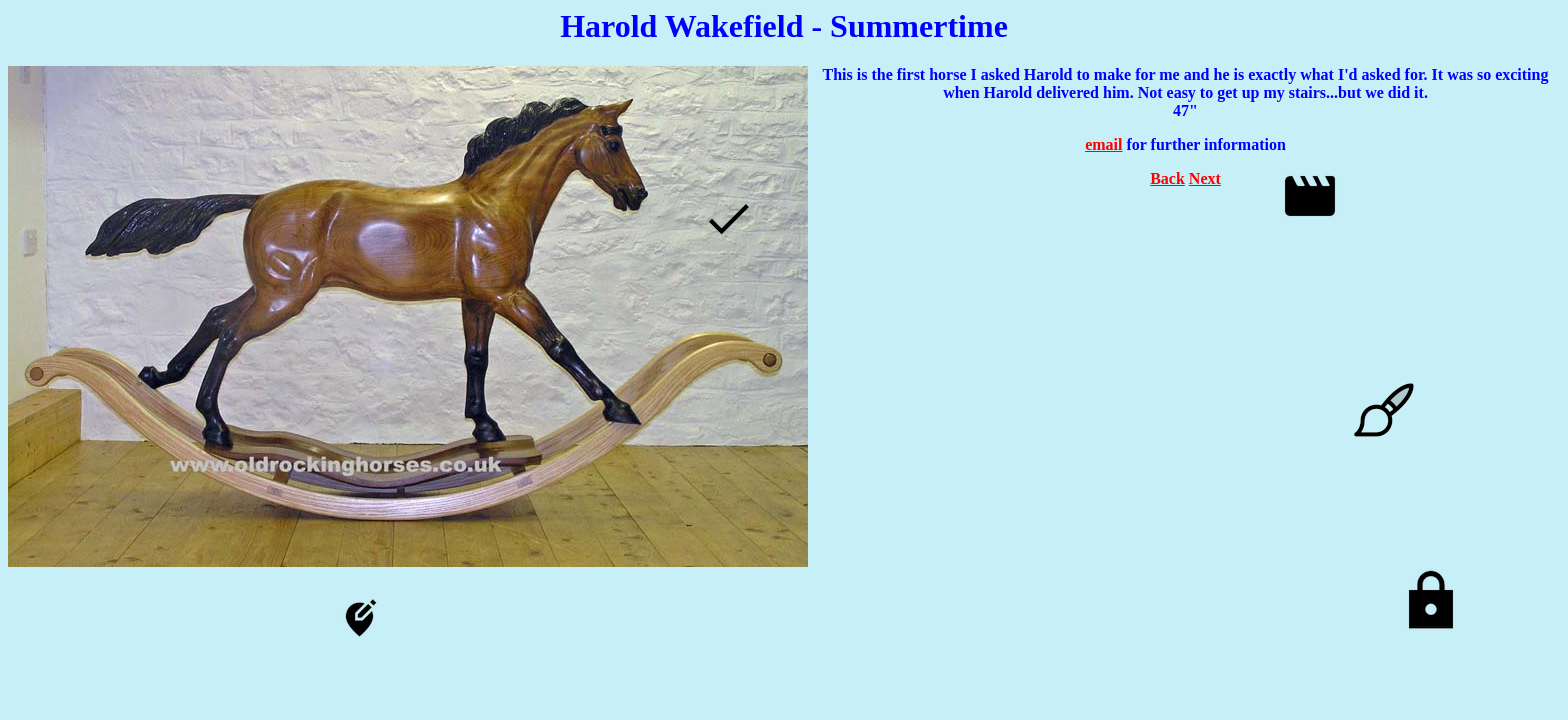 This screenshot has width=1568, height=720. What do you see at coordinates (1310, 196) in the screenshot?
I see `create a new video or movie project` at bounding box center [1310, 196].